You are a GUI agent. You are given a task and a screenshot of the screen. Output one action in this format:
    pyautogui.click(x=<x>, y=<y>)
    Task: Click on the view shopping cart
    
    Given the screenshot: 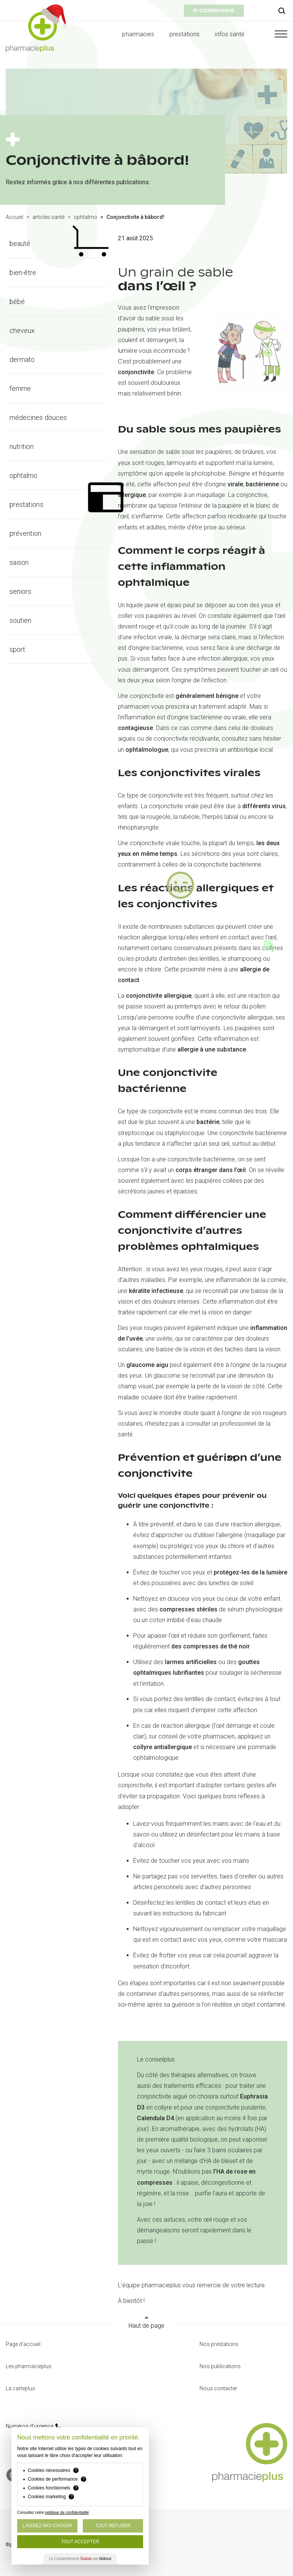 What is the action you would take?
    pyautogui.click(x=90, y=239)
    